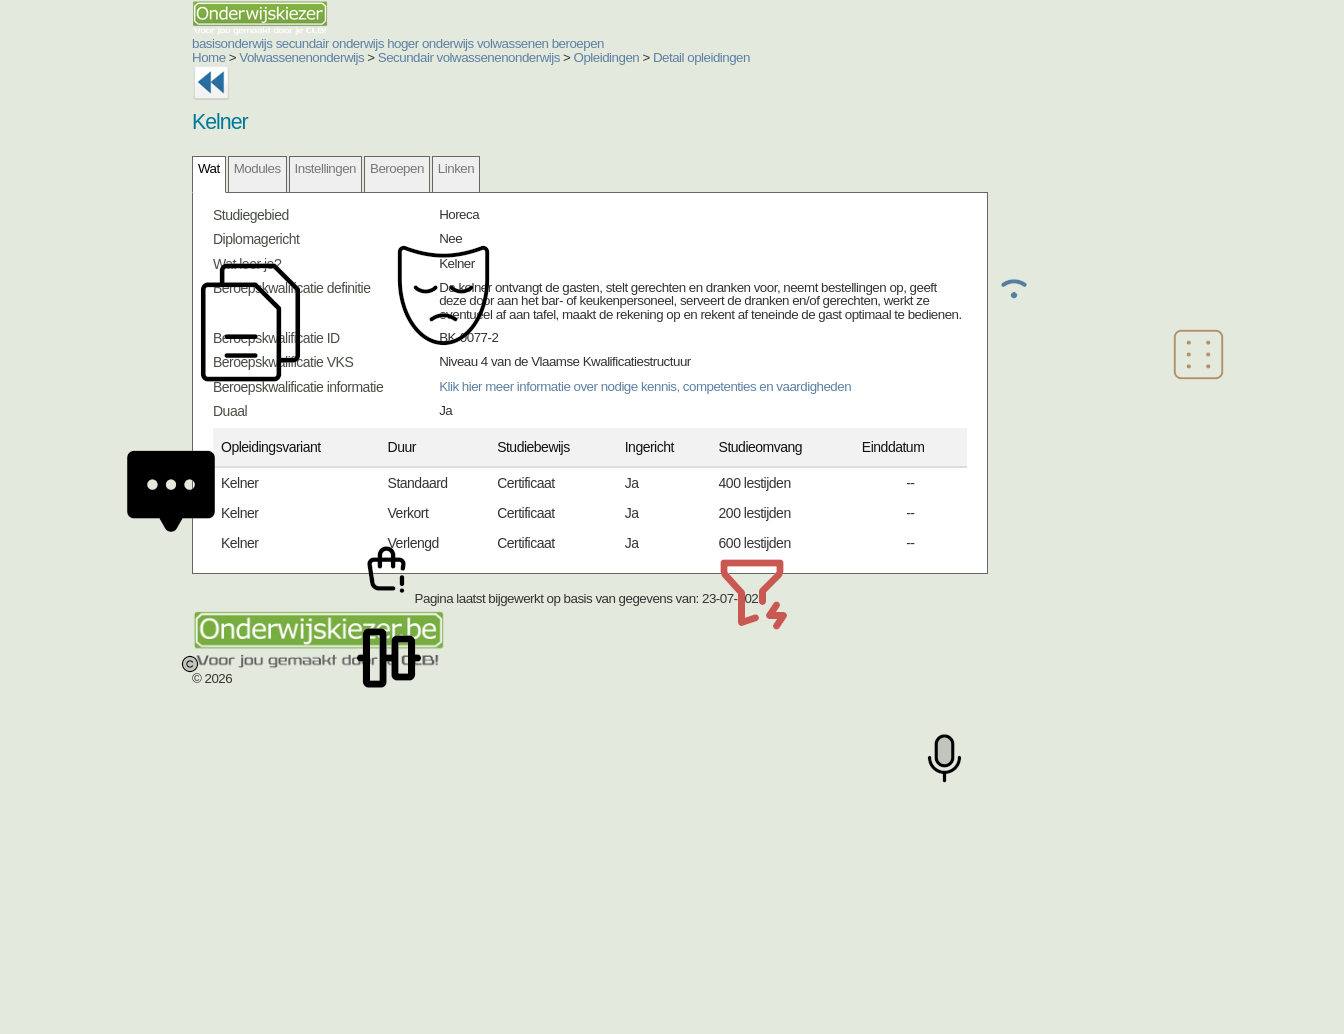  What do you see at coordinates (752, 591) in the screenshot?
I see `apply quick or instant filtering` at bounding box center [752, 591].